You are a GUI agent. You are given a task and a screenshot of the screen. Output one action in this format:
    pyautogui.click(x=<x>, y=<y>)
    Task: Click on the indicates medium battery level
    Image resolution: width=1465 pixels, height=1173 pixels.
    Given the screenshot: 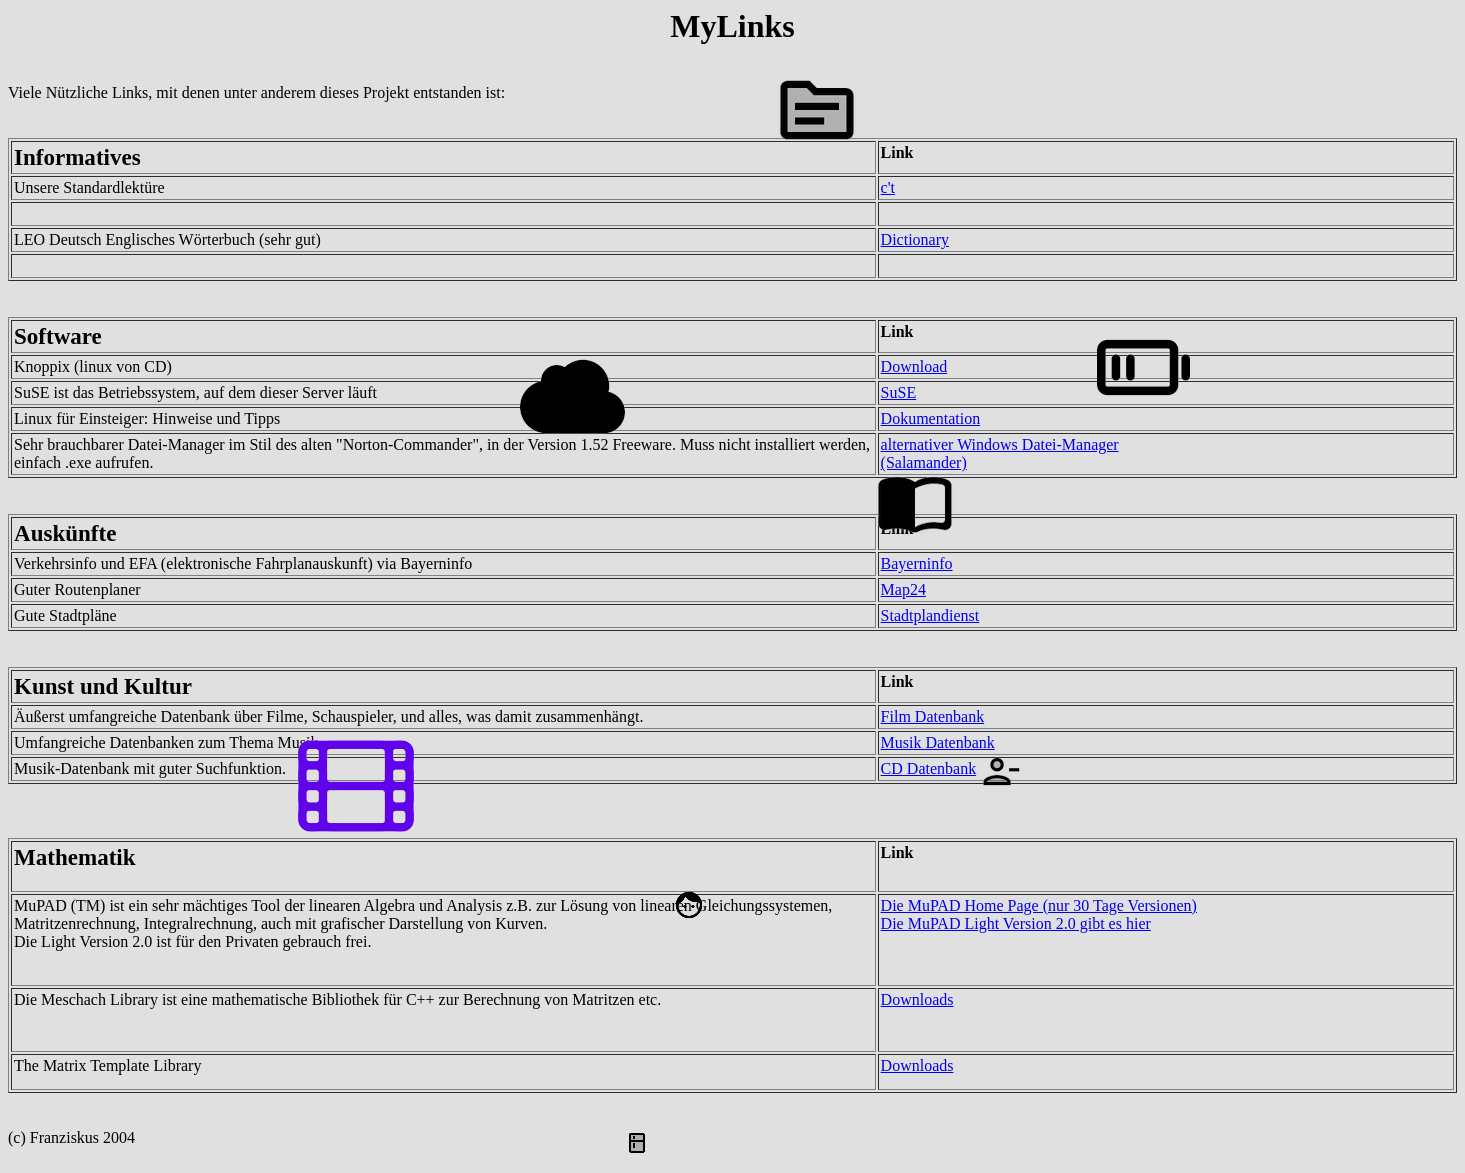 What is the action you would take?
    pyautogui.click(x=1143, y=367)
    